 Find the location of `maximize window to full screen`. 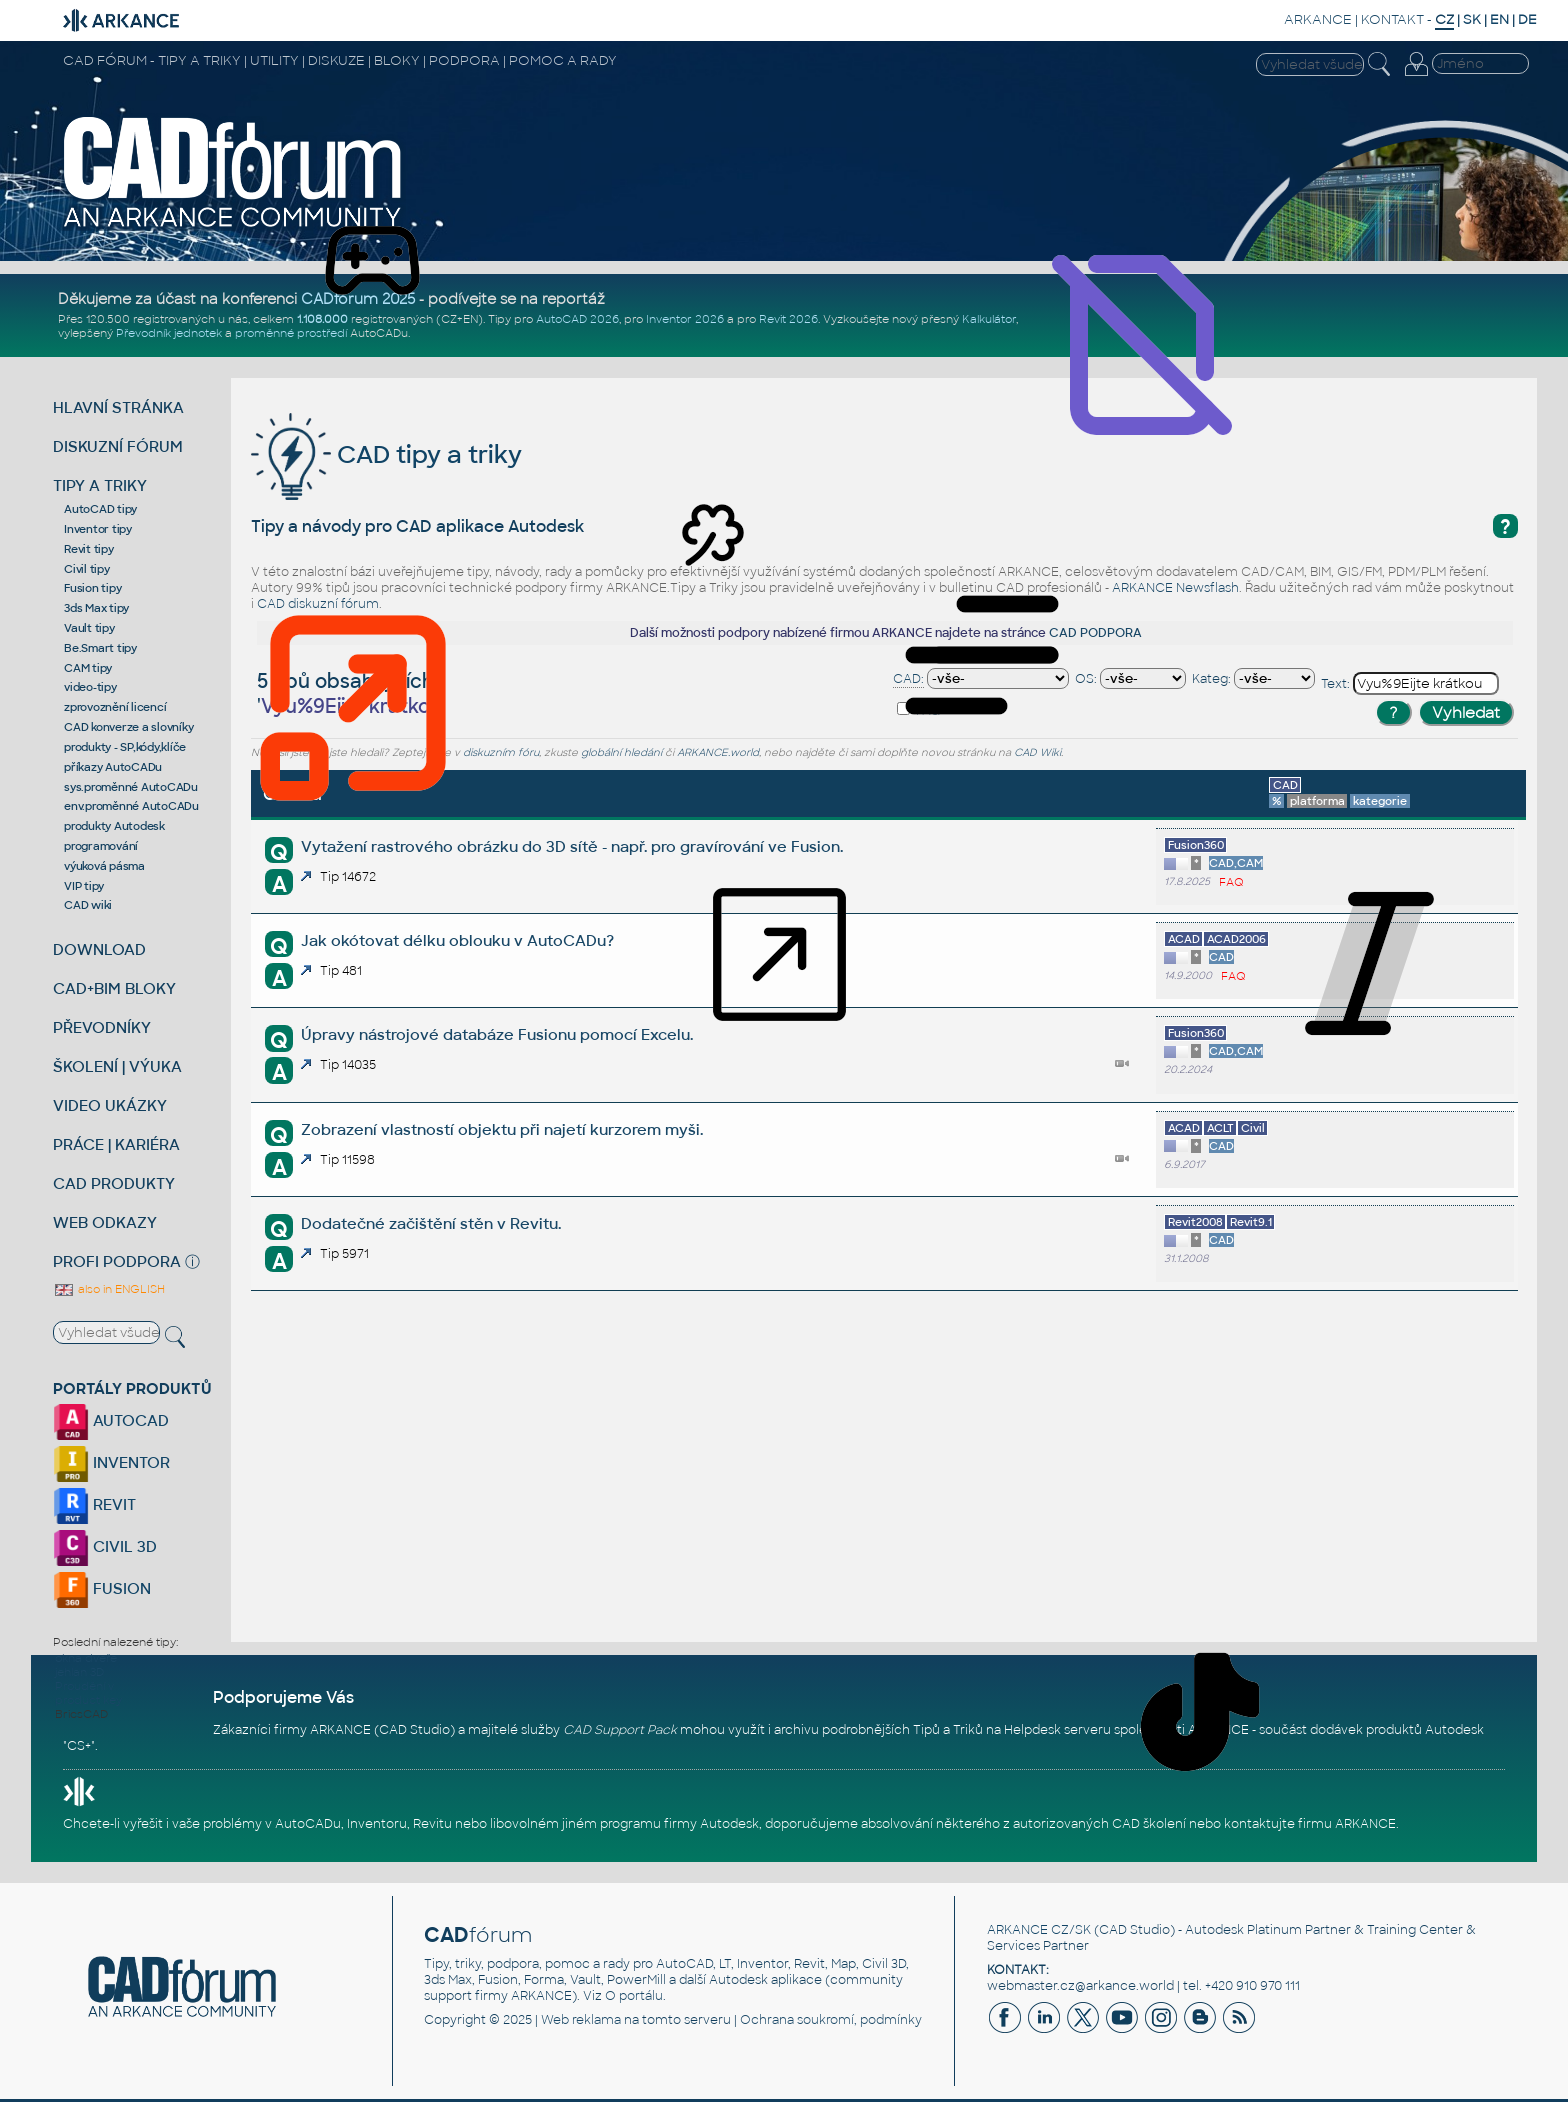

maximize window to full screen is located at coordinates (358, 703).